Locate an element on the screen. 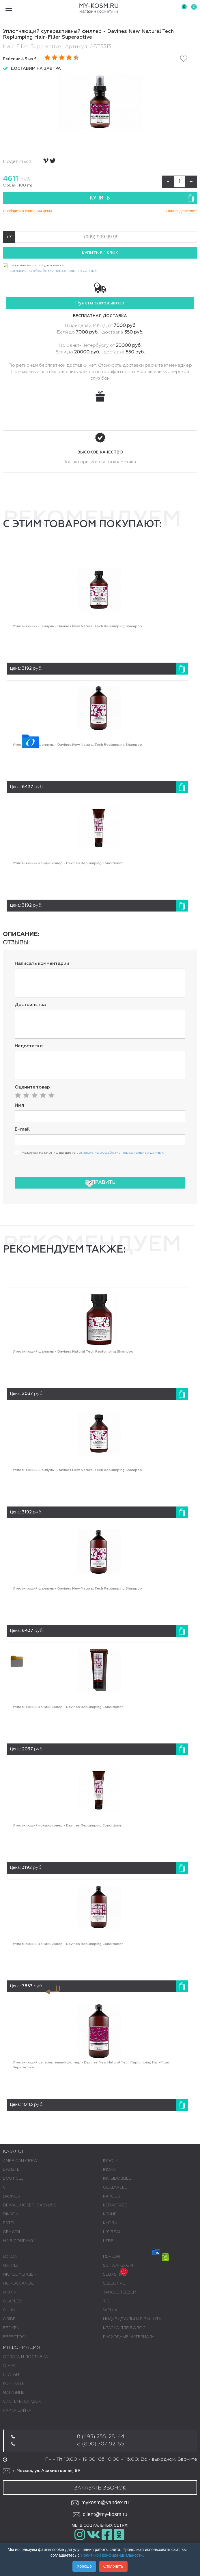  open typescript project files folder is located at coordinates (156, 2252).